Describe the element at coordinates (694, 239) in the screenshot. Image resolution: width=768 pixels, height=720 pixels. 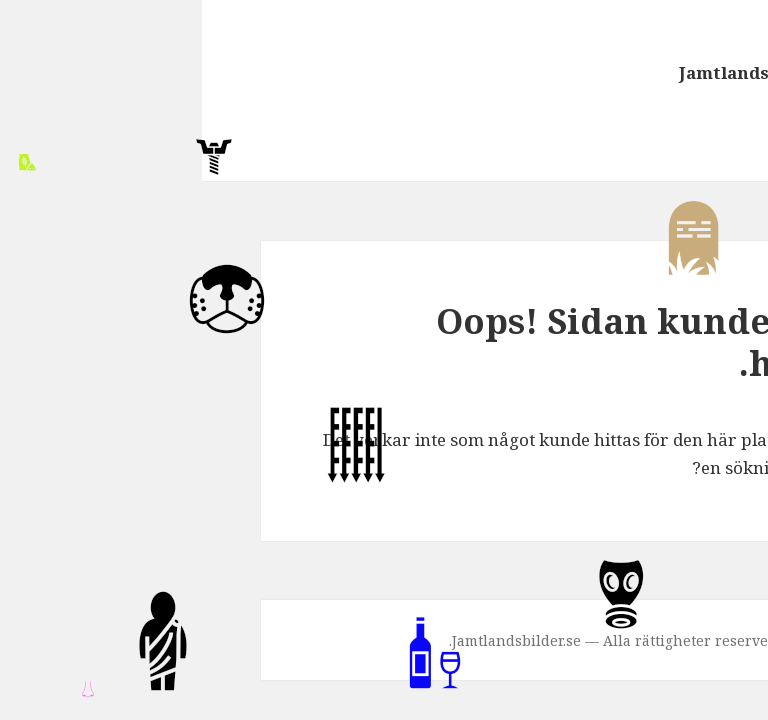
I see `indicates a deceased character or game over state` at that location.